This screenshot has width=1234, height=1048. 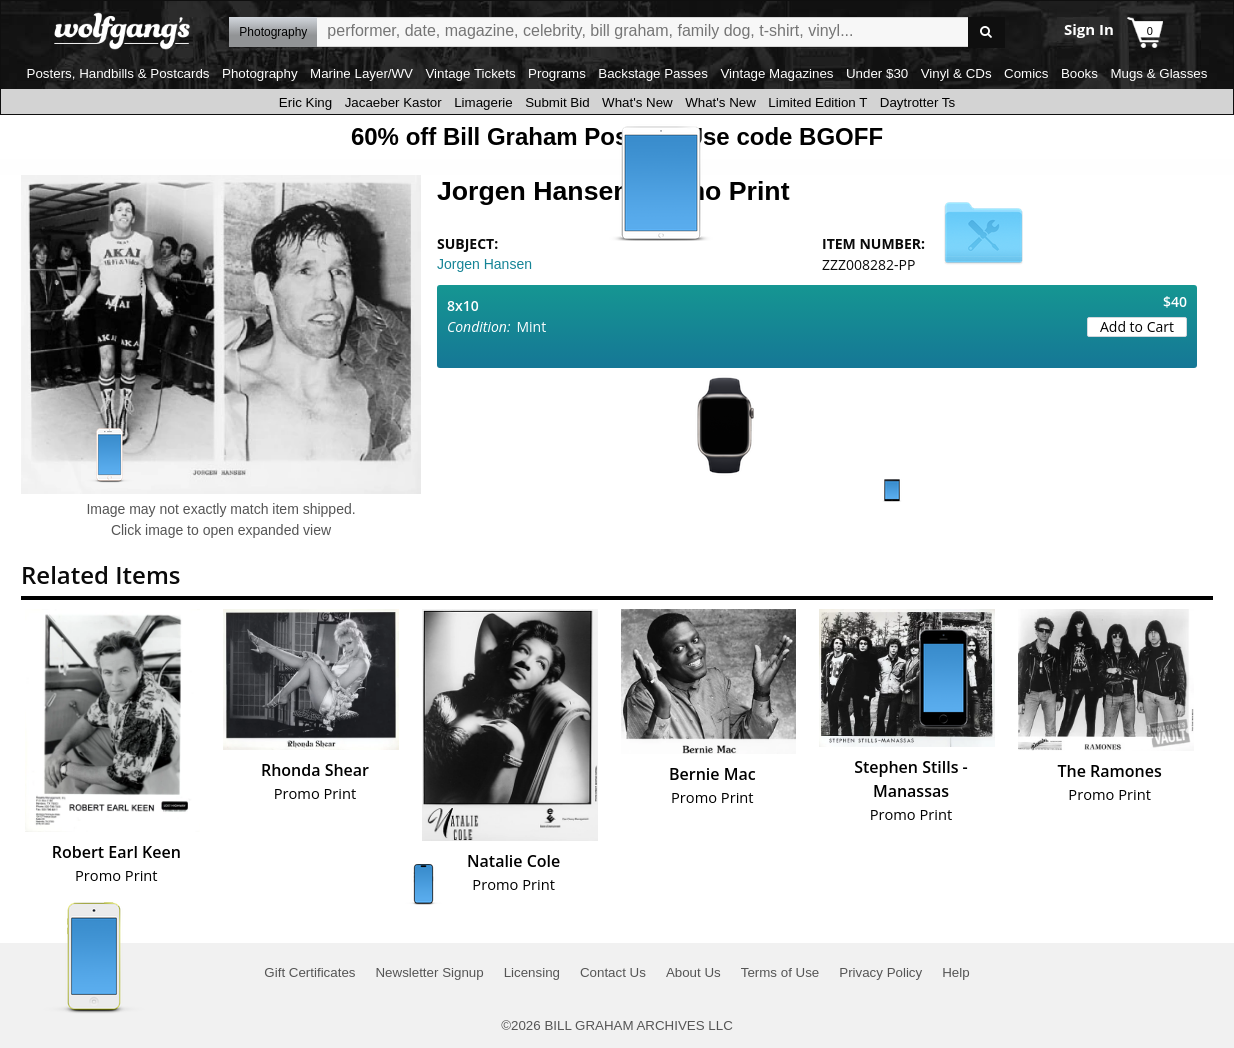 I want to click on iPad Air device in connected devices list, so click(x=892, y=490).